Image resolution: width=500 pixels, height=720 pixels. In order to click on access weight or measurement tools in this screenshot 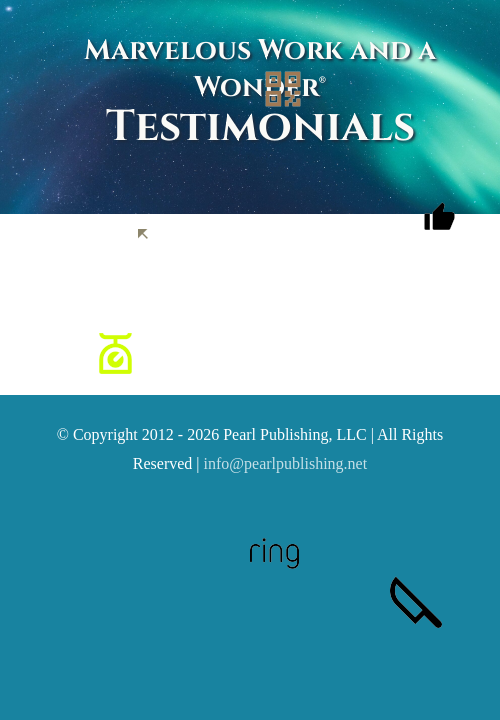, I will do `click(115, 353)`.